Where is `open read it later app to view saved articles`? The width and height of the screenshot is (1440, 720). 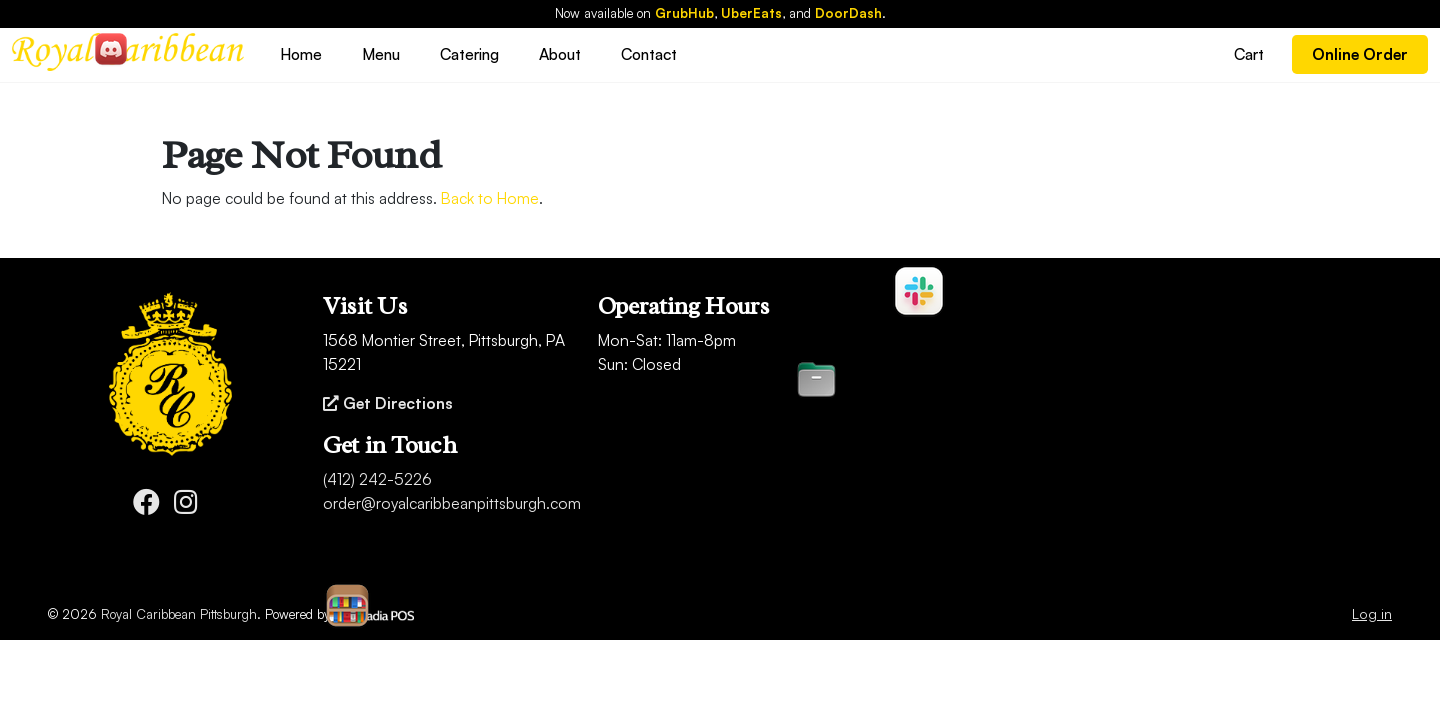 open read it later app to view saved articles is located at coordinates (347, 605).